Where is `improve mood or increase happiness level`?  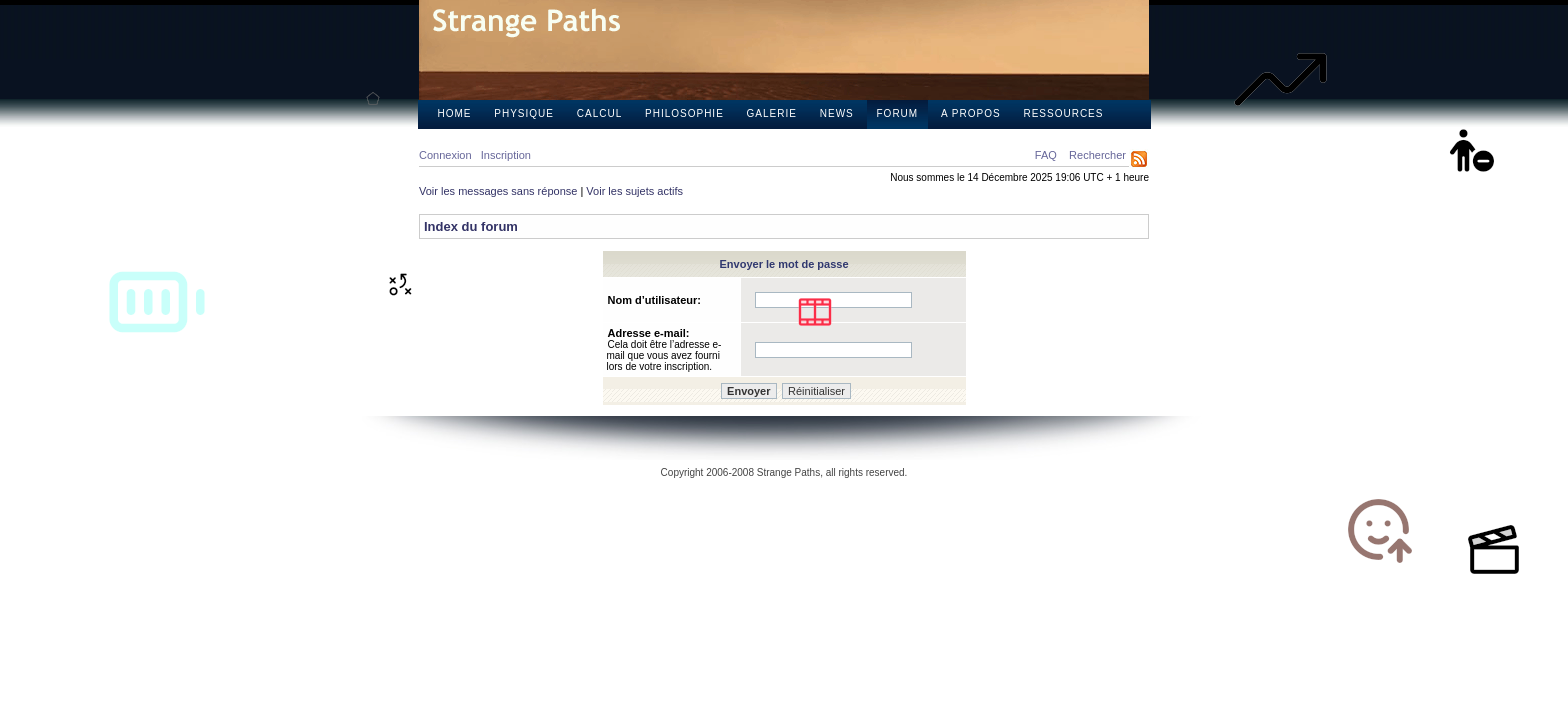 improve mood or increase happiness level is located at coordinates (1378, 529).